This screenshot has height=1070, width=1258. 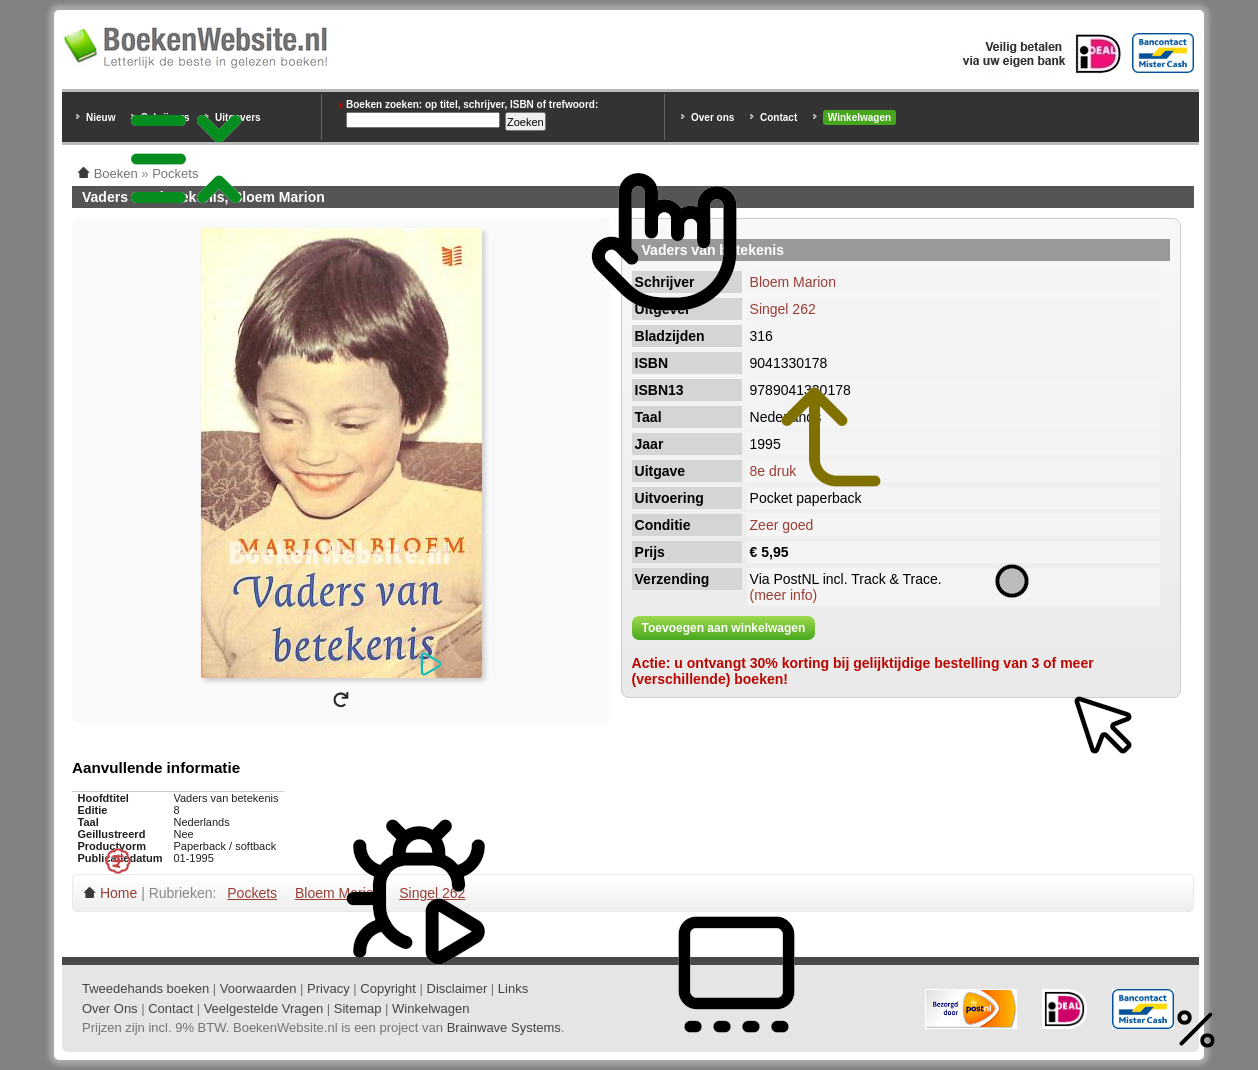 What do you see at coordinates (1196, 1029) in the screenshot?
I see `view discount or promotional offer` at bounding box center [1196, 1029].